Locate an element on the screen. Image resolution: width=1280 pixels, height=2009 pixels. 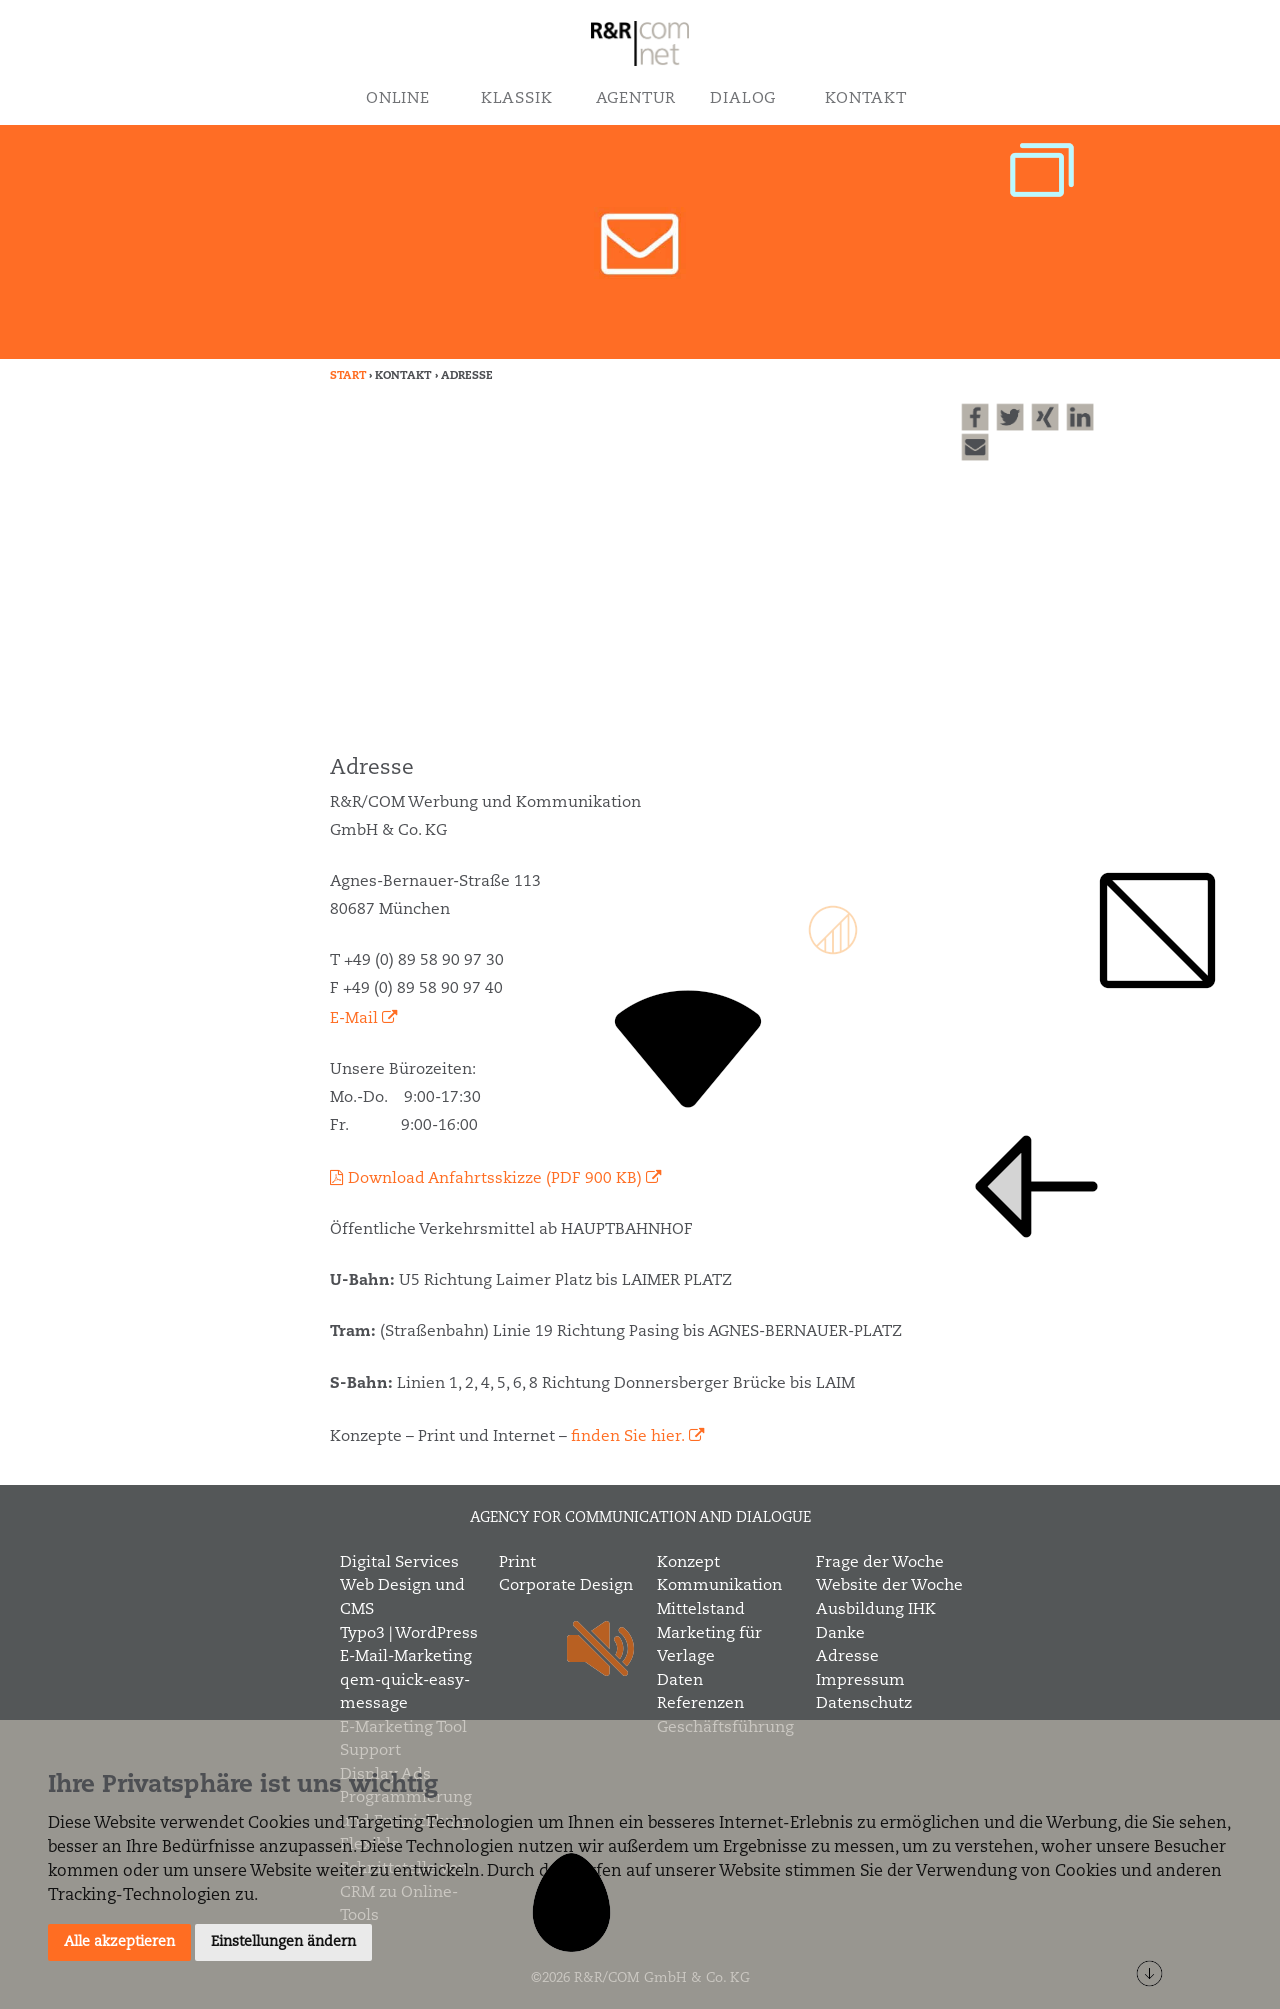
indicates strong wifi signal strength is located at coordinates (688, 1049).